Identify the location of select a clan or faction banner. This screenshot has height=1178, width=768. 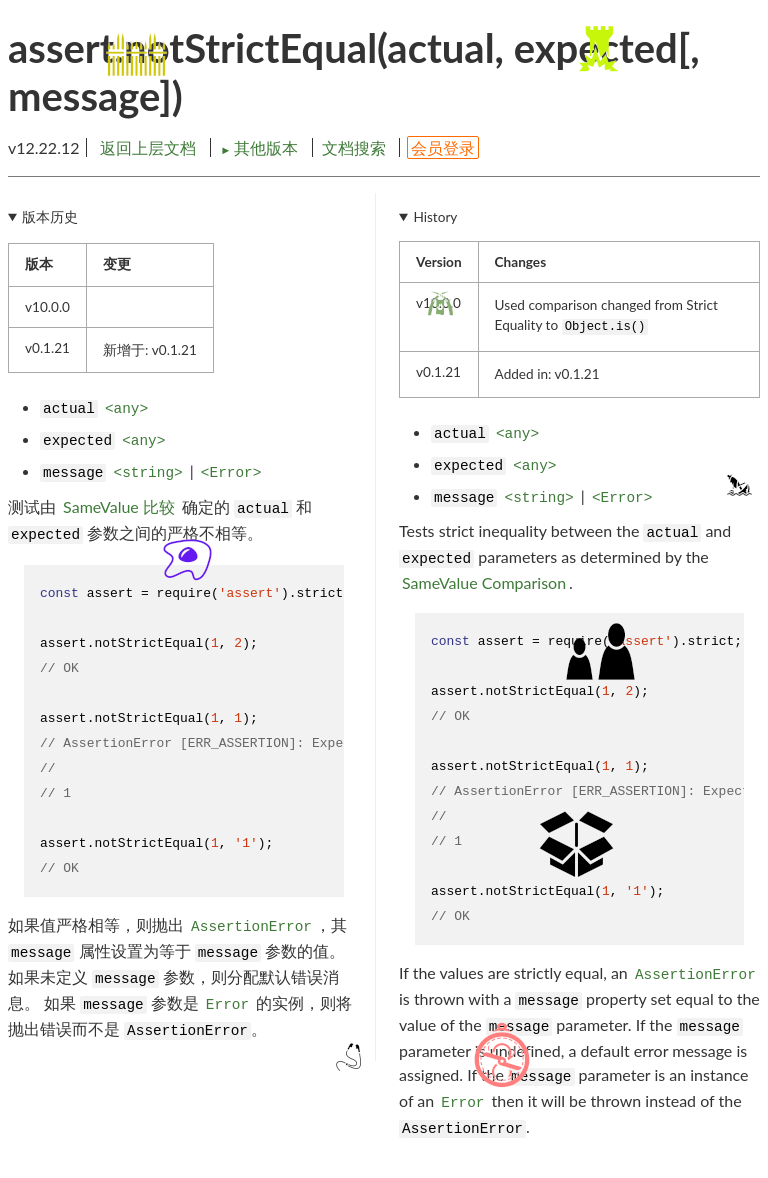
(440, 303).